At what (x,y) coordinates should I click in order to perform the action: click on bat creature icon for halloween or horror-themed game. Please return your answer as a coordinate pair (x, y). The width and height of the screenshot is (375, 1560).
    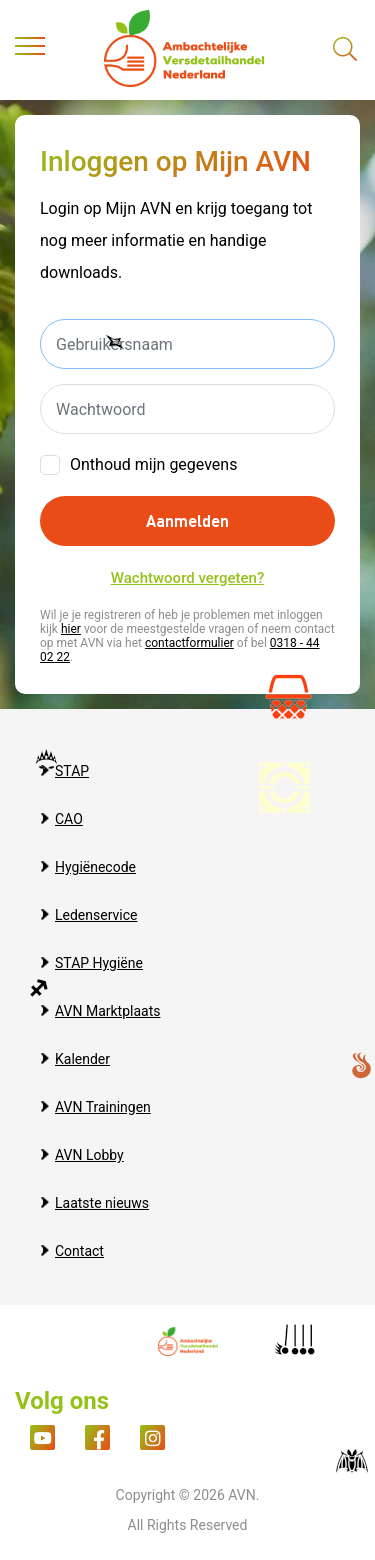
    Looking at the image, I should click on (352, 1461).